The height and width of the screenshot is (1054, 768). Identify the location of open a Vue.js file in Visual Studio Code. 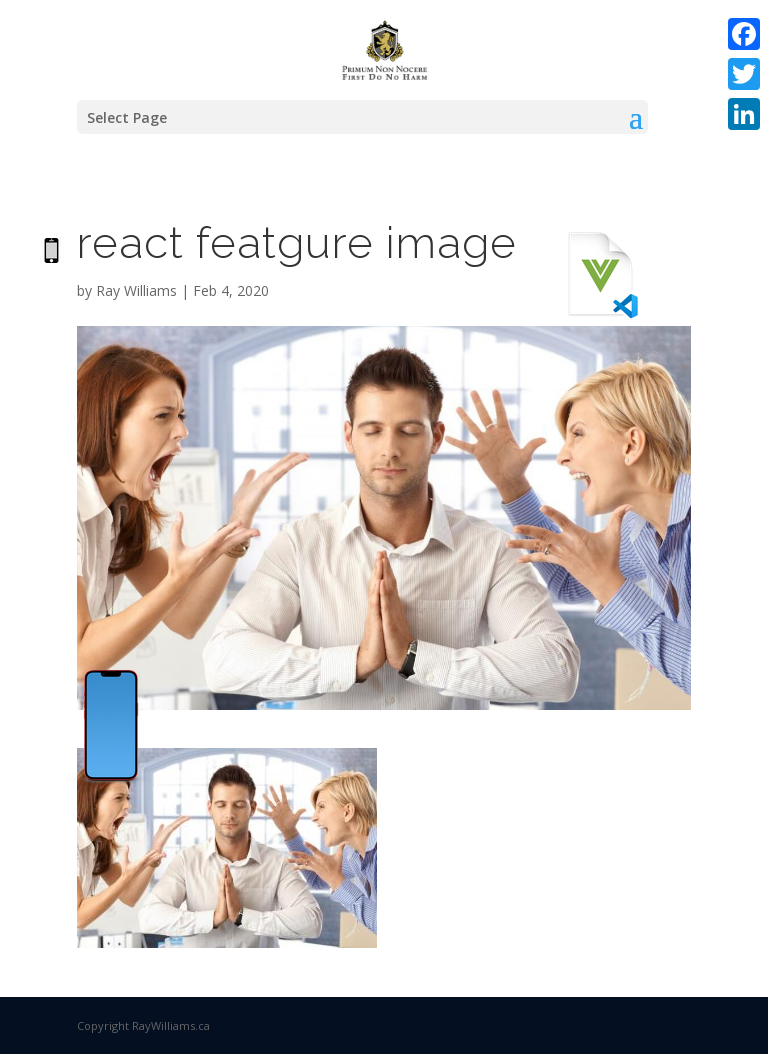
(600, 275).